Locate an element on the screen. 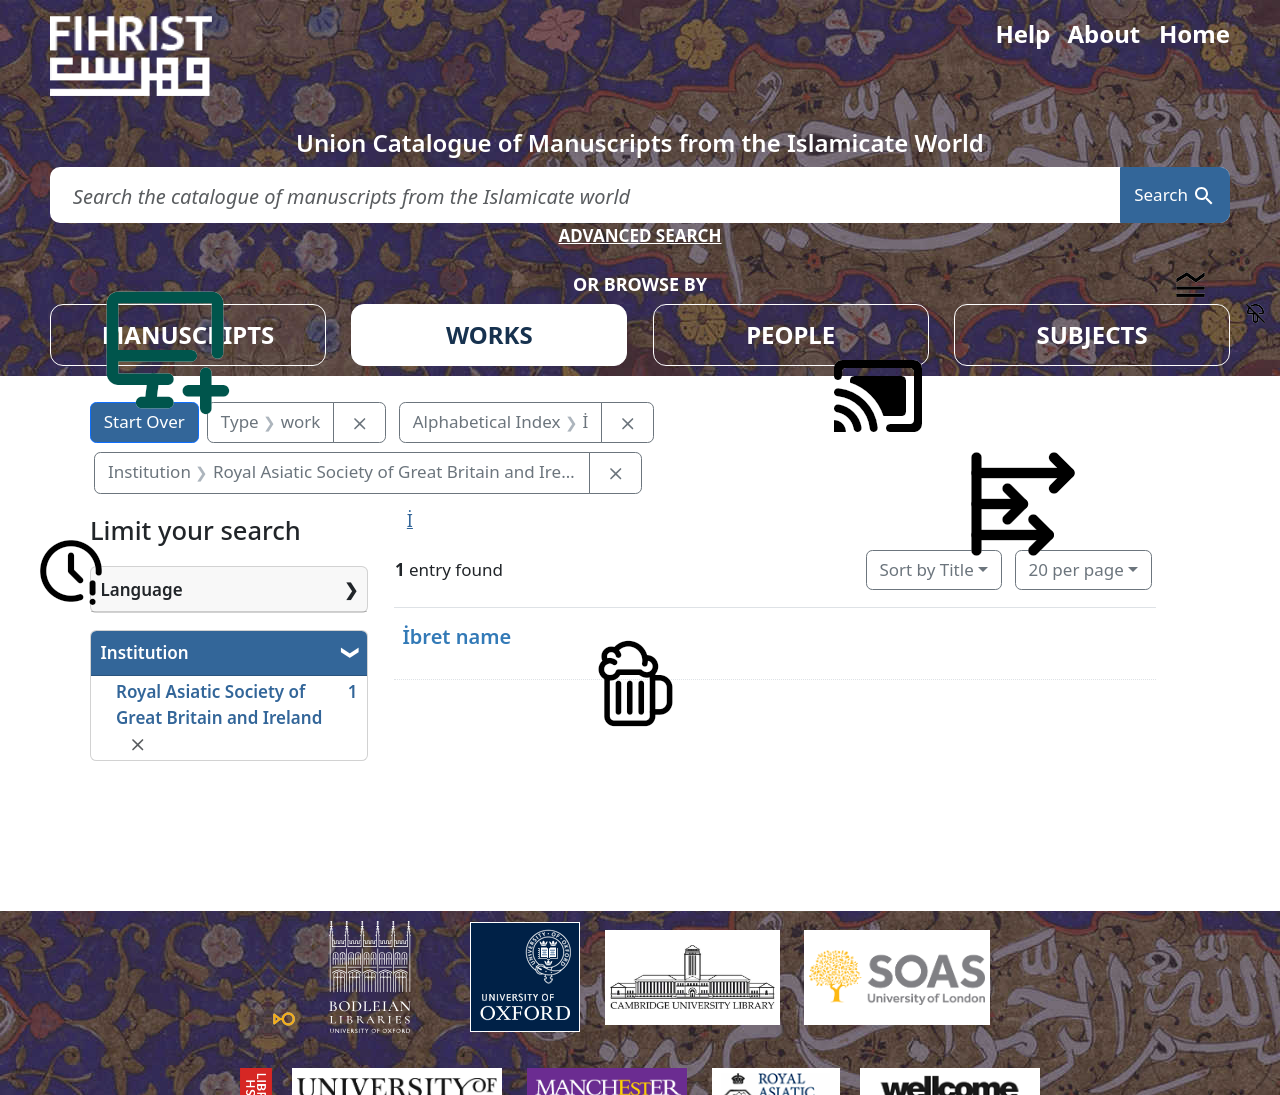  time-sensitive alert or warning is located at coordinates (71, 571).